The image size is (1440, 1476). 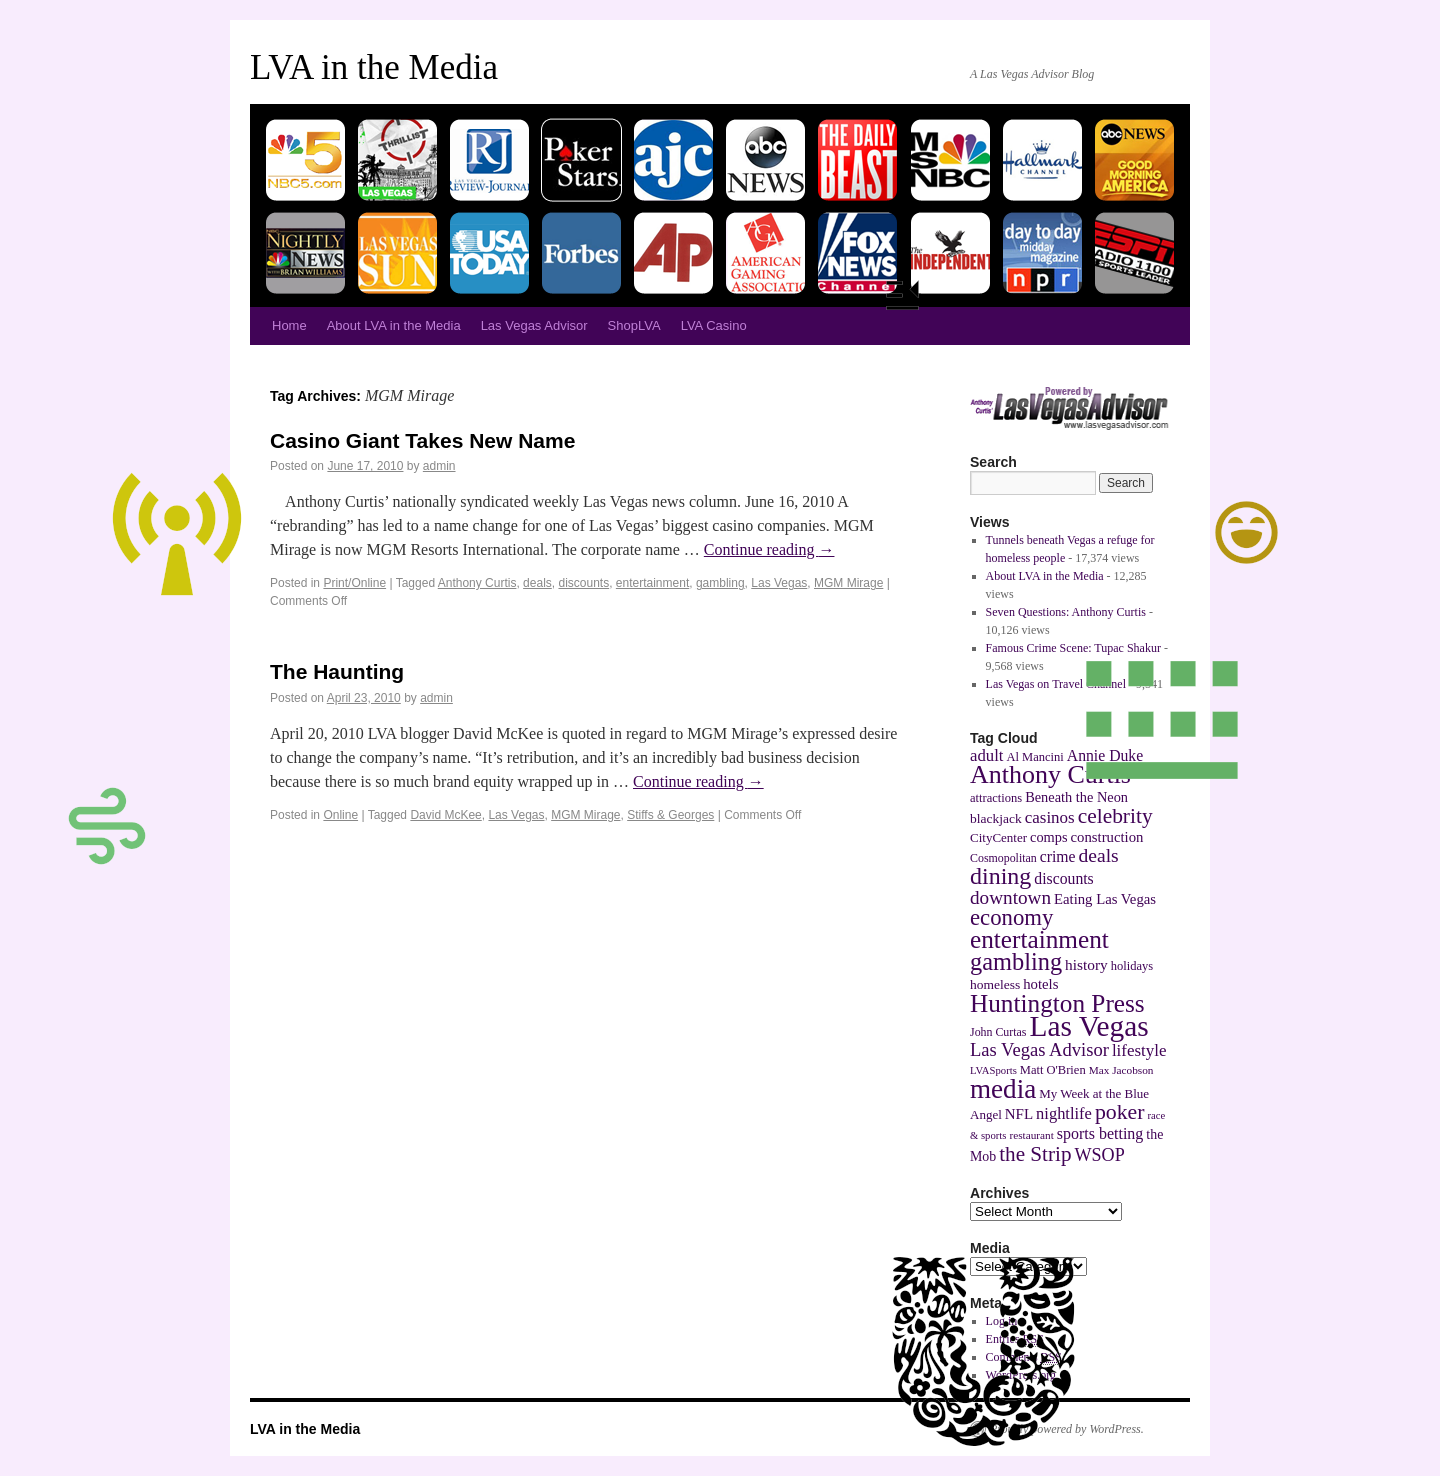 What do you see at coordinates (983, 1351) in the screenshot?
I see `unilever brand logo` at bounding box center [983, 1351].